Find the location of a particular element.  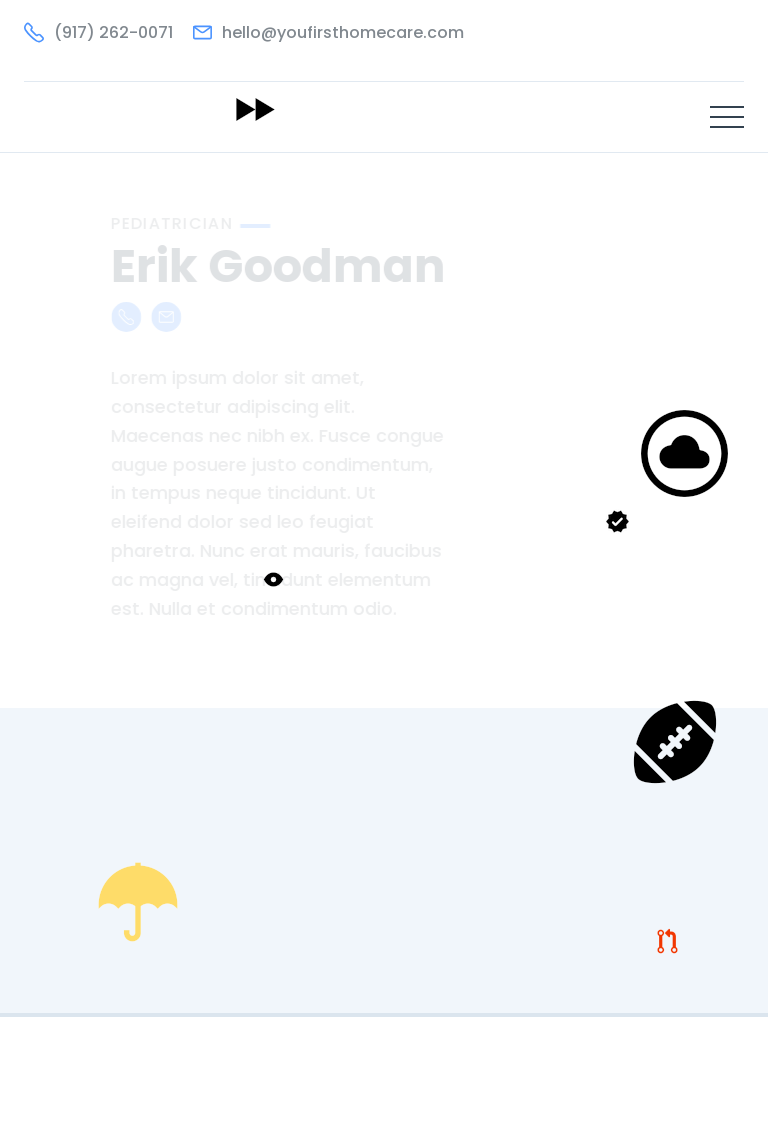

view or preview content is located at coordinates (273, 579).